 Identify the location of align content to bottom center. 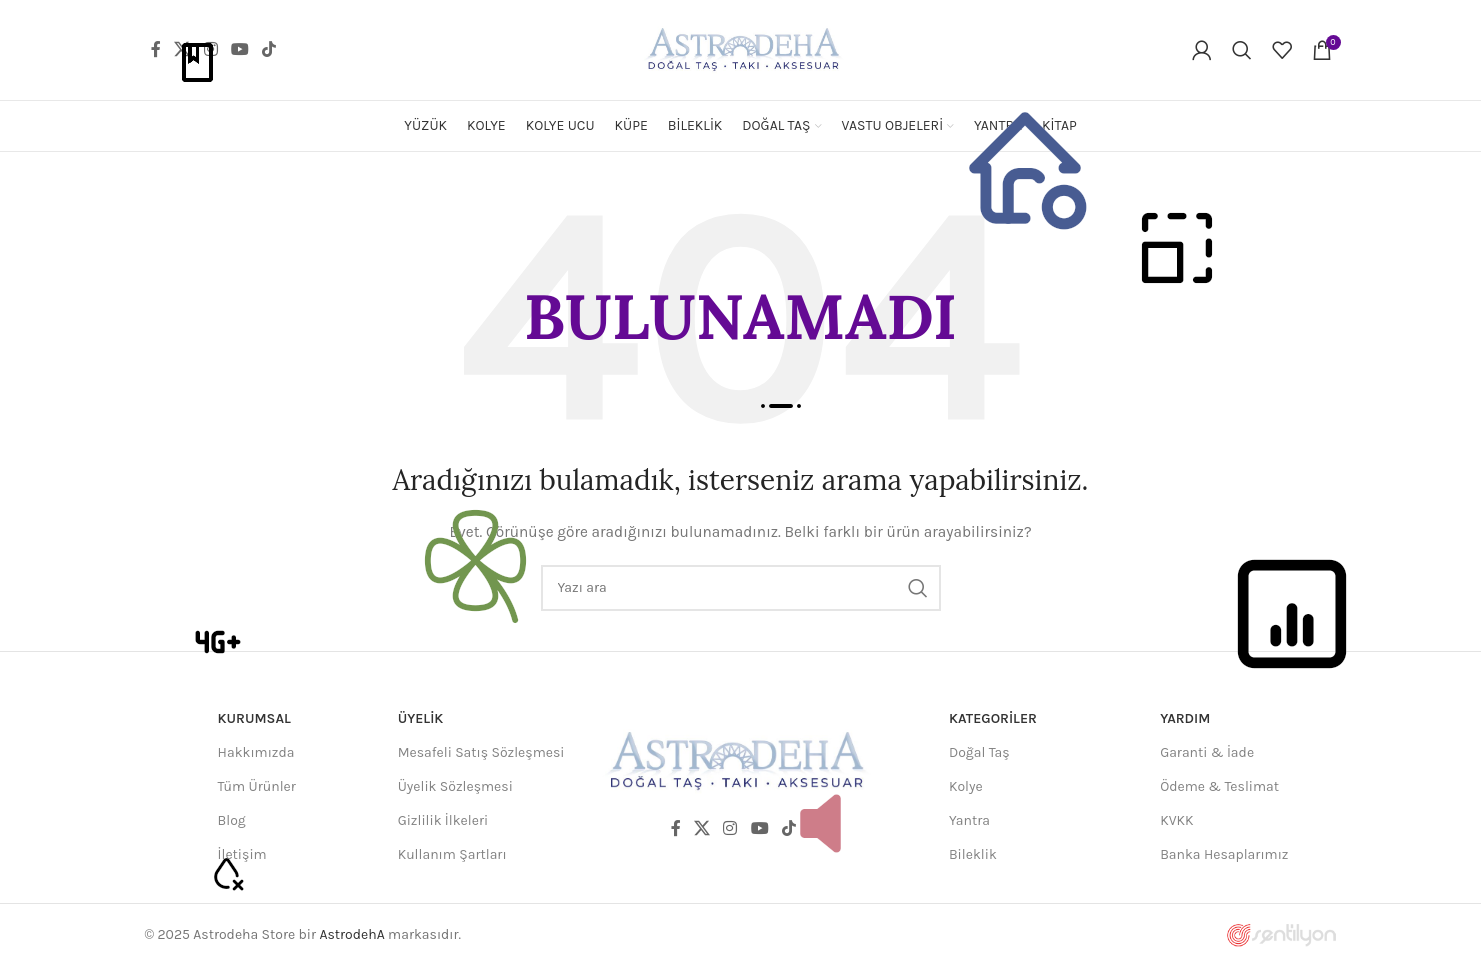
(1292, 614).